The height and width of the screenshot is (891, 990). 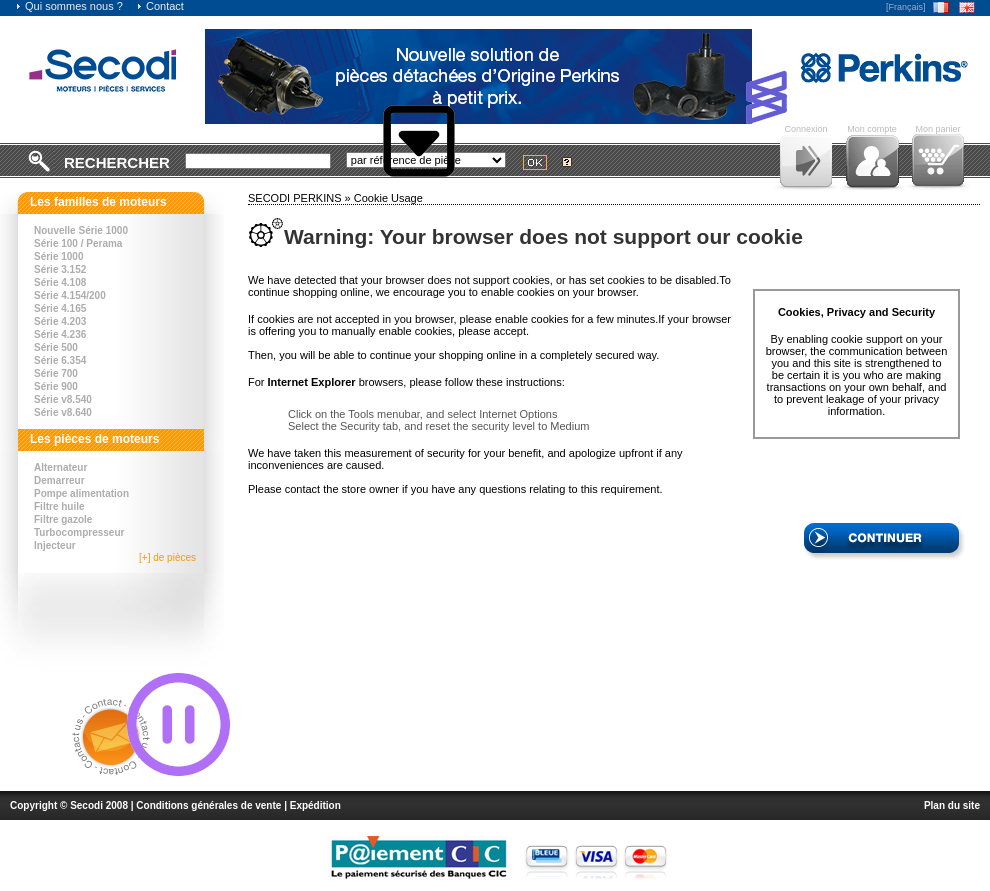 I want to click on pause media playback, so click(x=178, y=724).